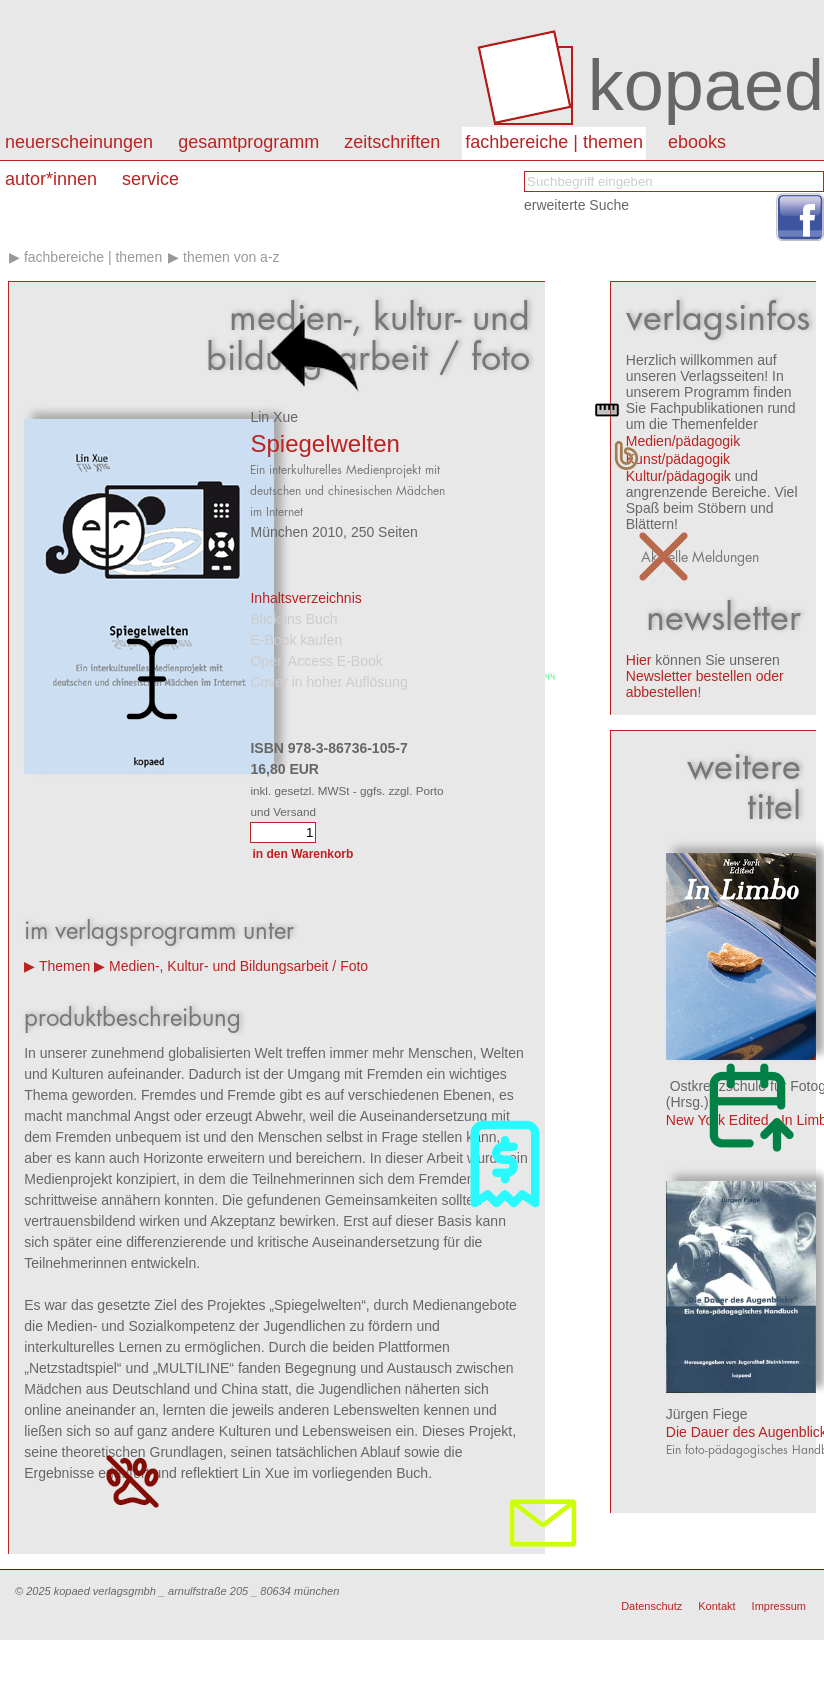 This screenshot has width=824, height=1682. What do you see at coordinates (626, 455) in the screenshot?
I see `bebo social network logo` at bounding box center [626, 455].